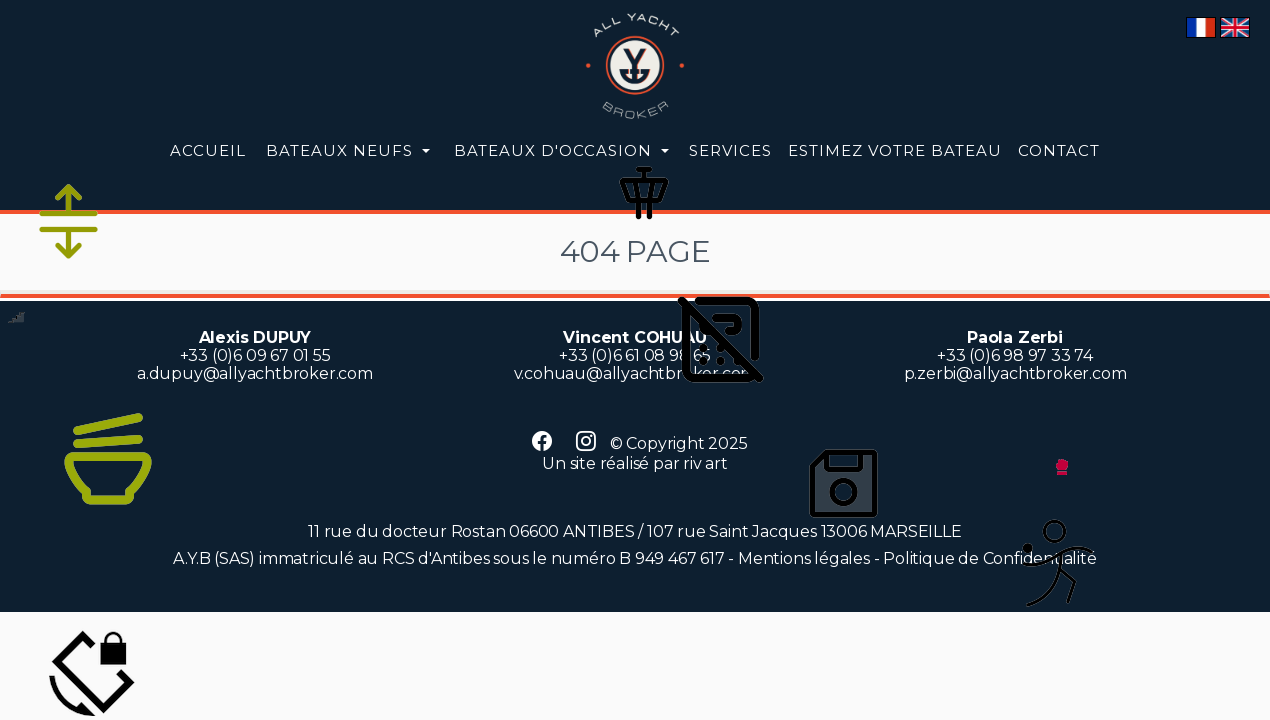 This screenshot has height=720, width=1270. Describe the element at coordinates (108, 461) in the screenshot. I see `browse asian cuisine restaurants` at that location.